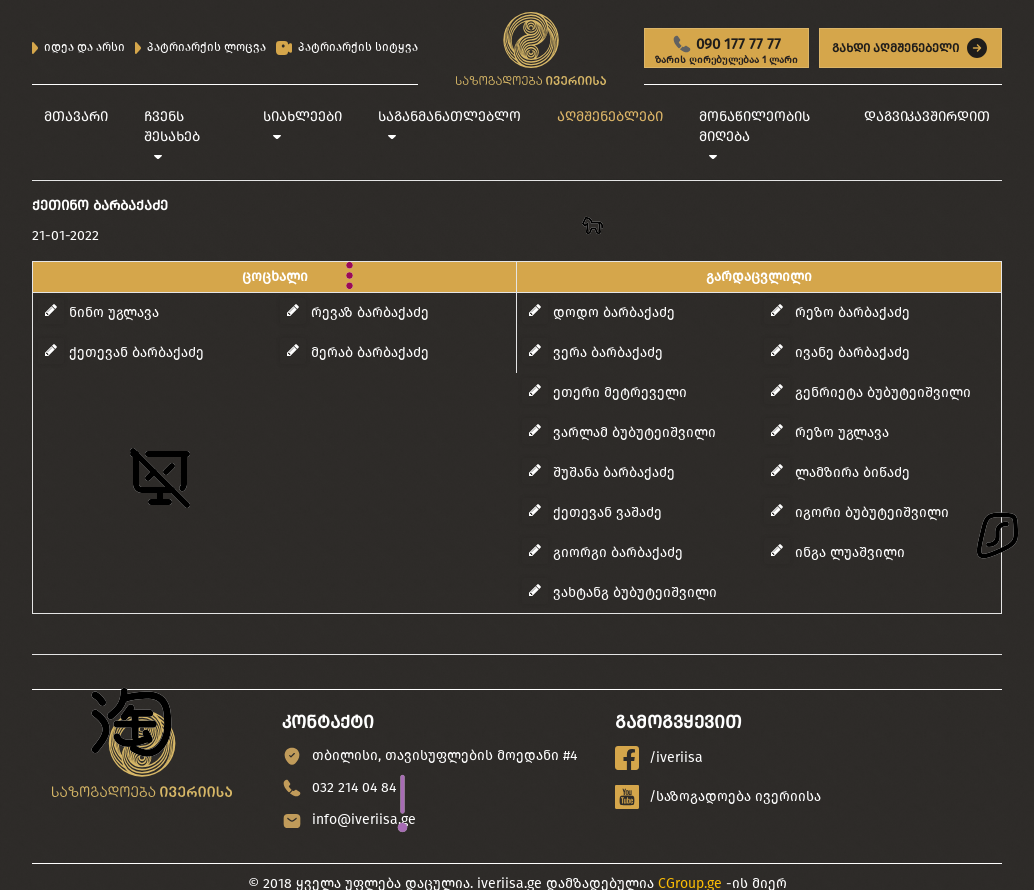 The width and height of the screenshot is (1034, 890). Describe the element at coordinates (592, 225) in the screenshot. I see `access equestrian or horseback riding features` at that location.